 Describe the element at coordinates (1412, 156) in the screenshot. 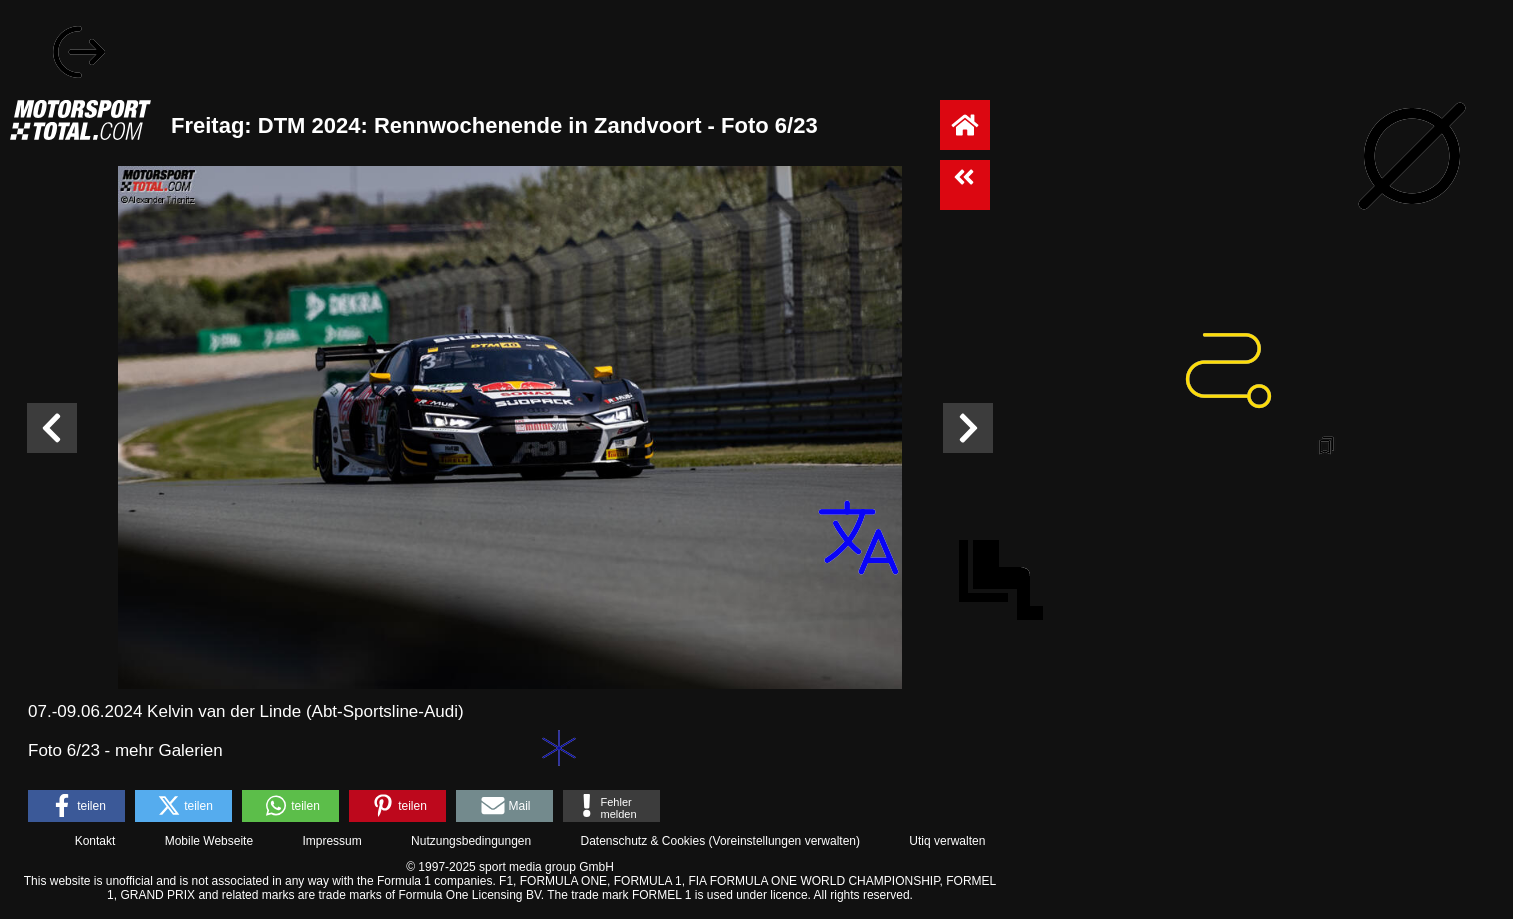

I see `calculate average value` at that location.